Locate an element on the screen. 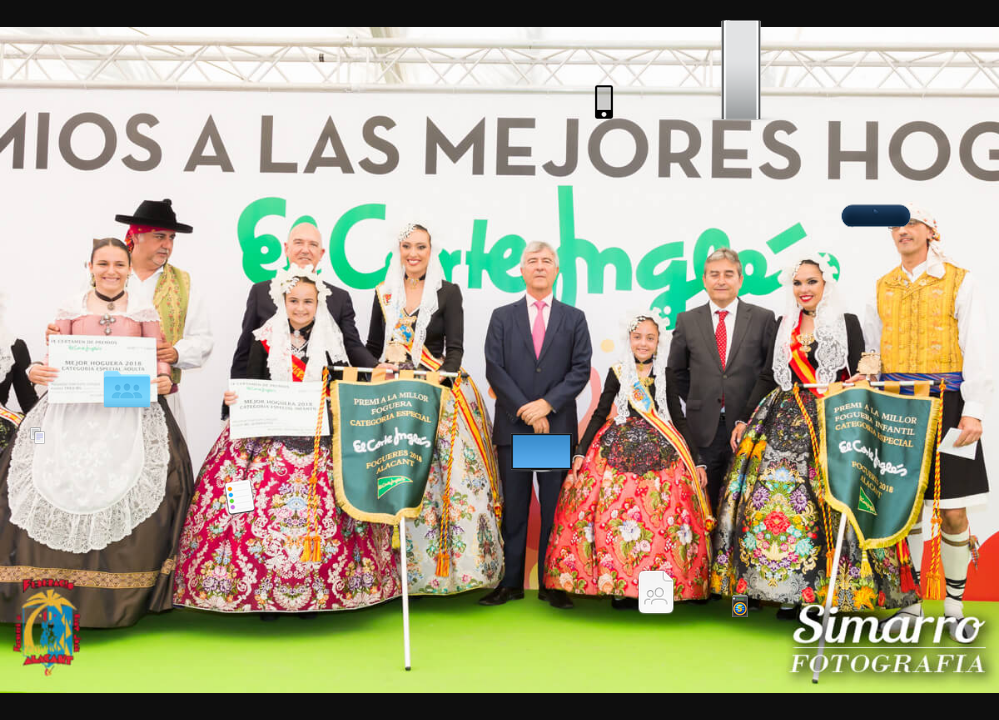 This screenshot has height=720, width=999. connect to bluetooth speaker is located at coordinates (876, 216).